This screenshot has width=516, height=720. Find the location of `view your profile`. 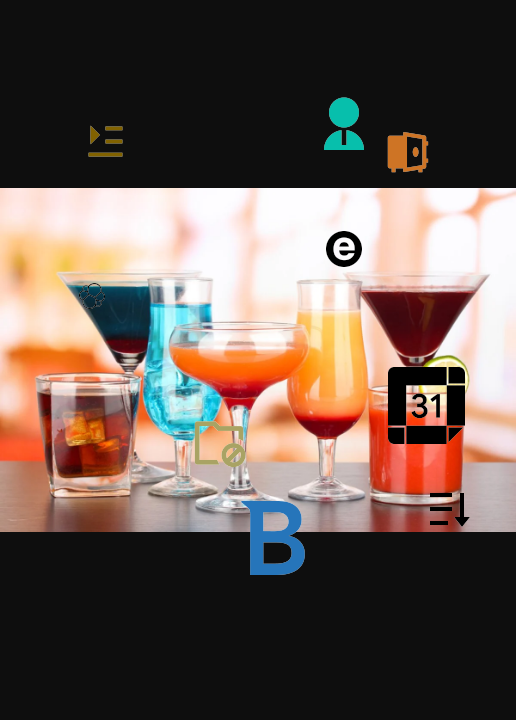

view your profile is located at coordinates (344, 125).